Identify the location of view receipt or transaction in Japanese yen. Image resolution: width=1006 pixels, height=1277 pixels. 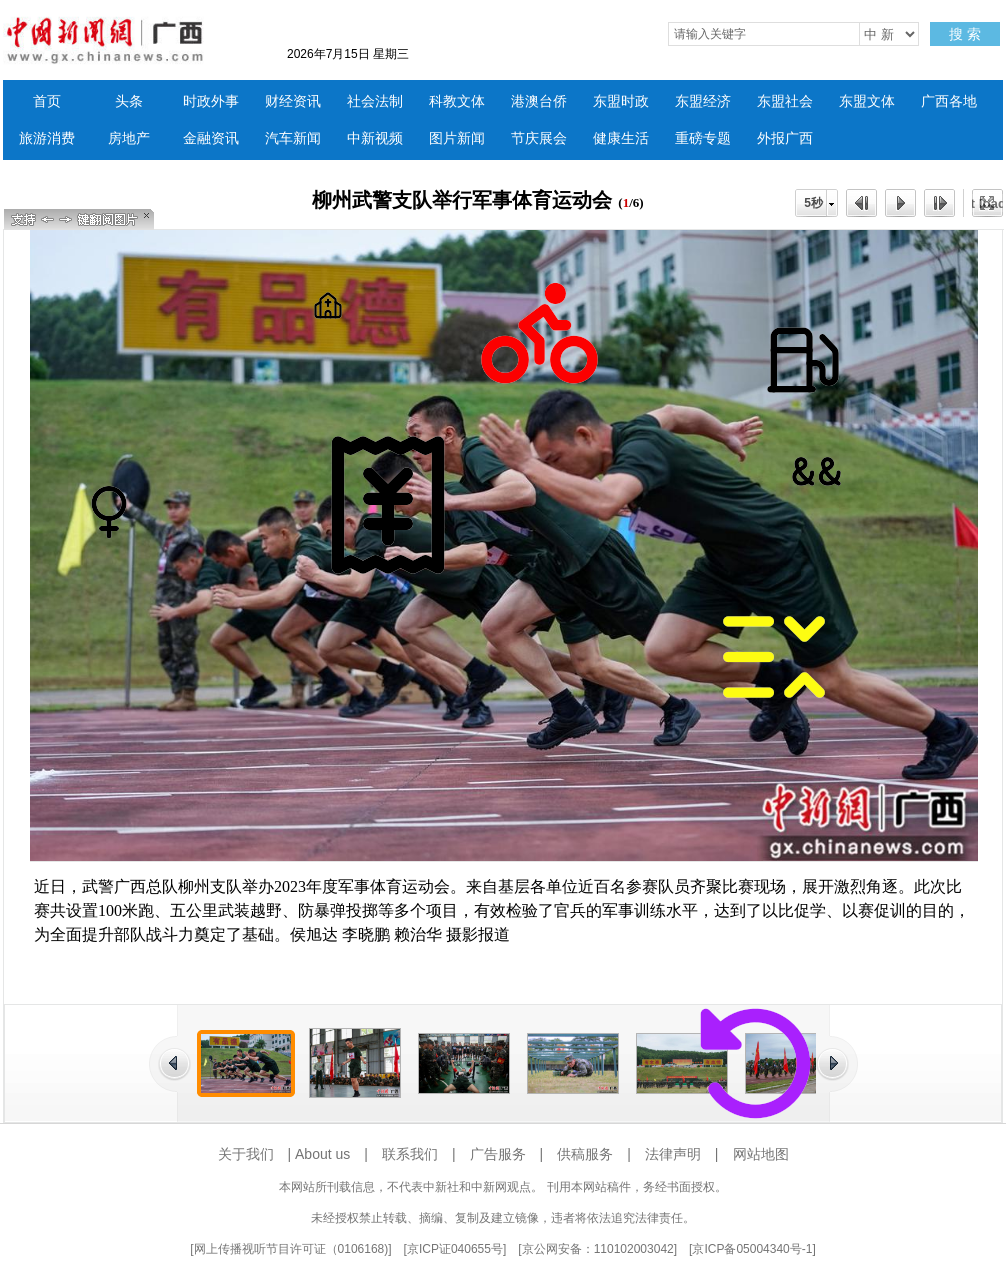
(388, 505).